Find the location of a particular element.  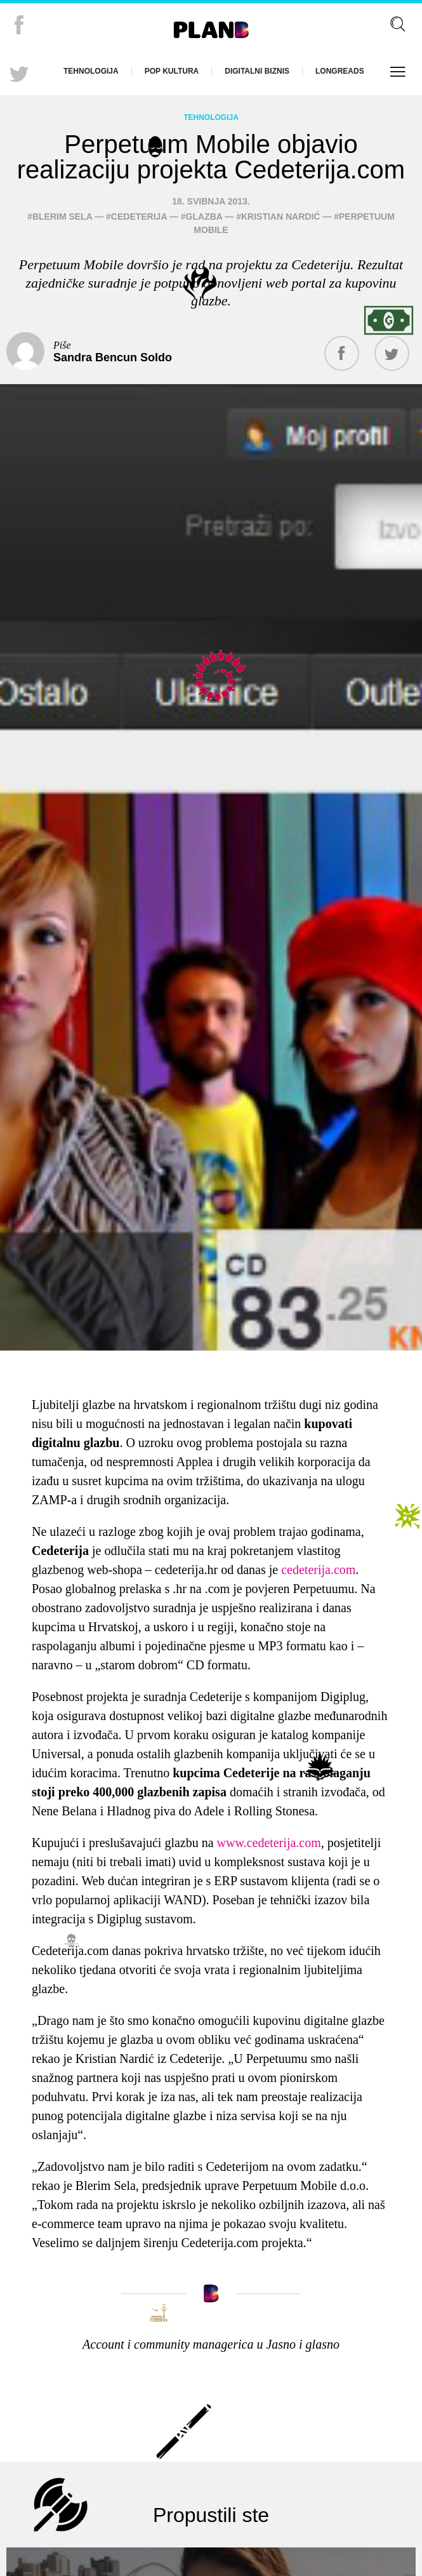

equip or select a battle axe weapon is located at coordinates (60, 2504).